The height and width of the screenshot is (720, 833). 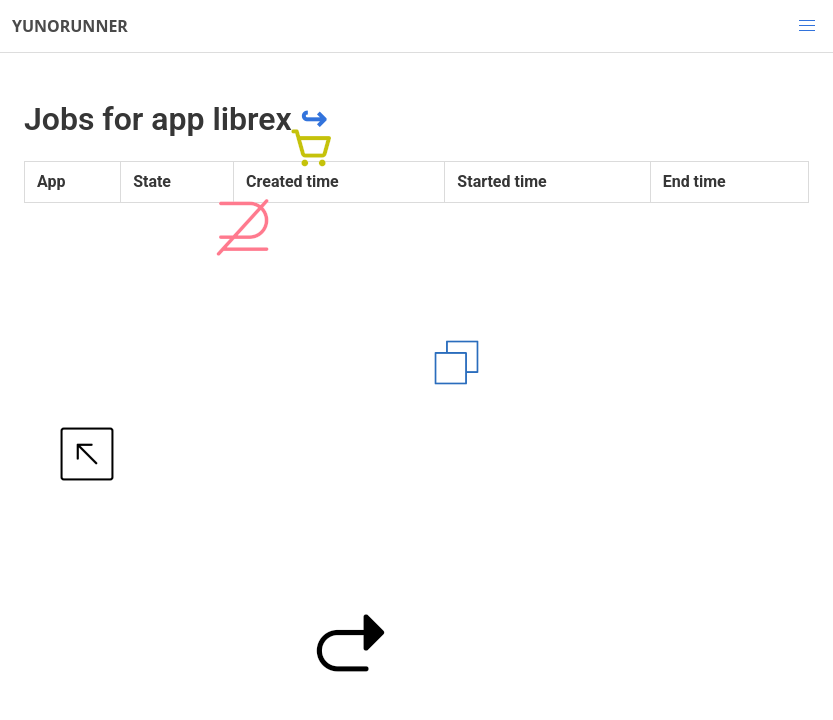 I want to click on redo last action, so click(x=350, y=645).